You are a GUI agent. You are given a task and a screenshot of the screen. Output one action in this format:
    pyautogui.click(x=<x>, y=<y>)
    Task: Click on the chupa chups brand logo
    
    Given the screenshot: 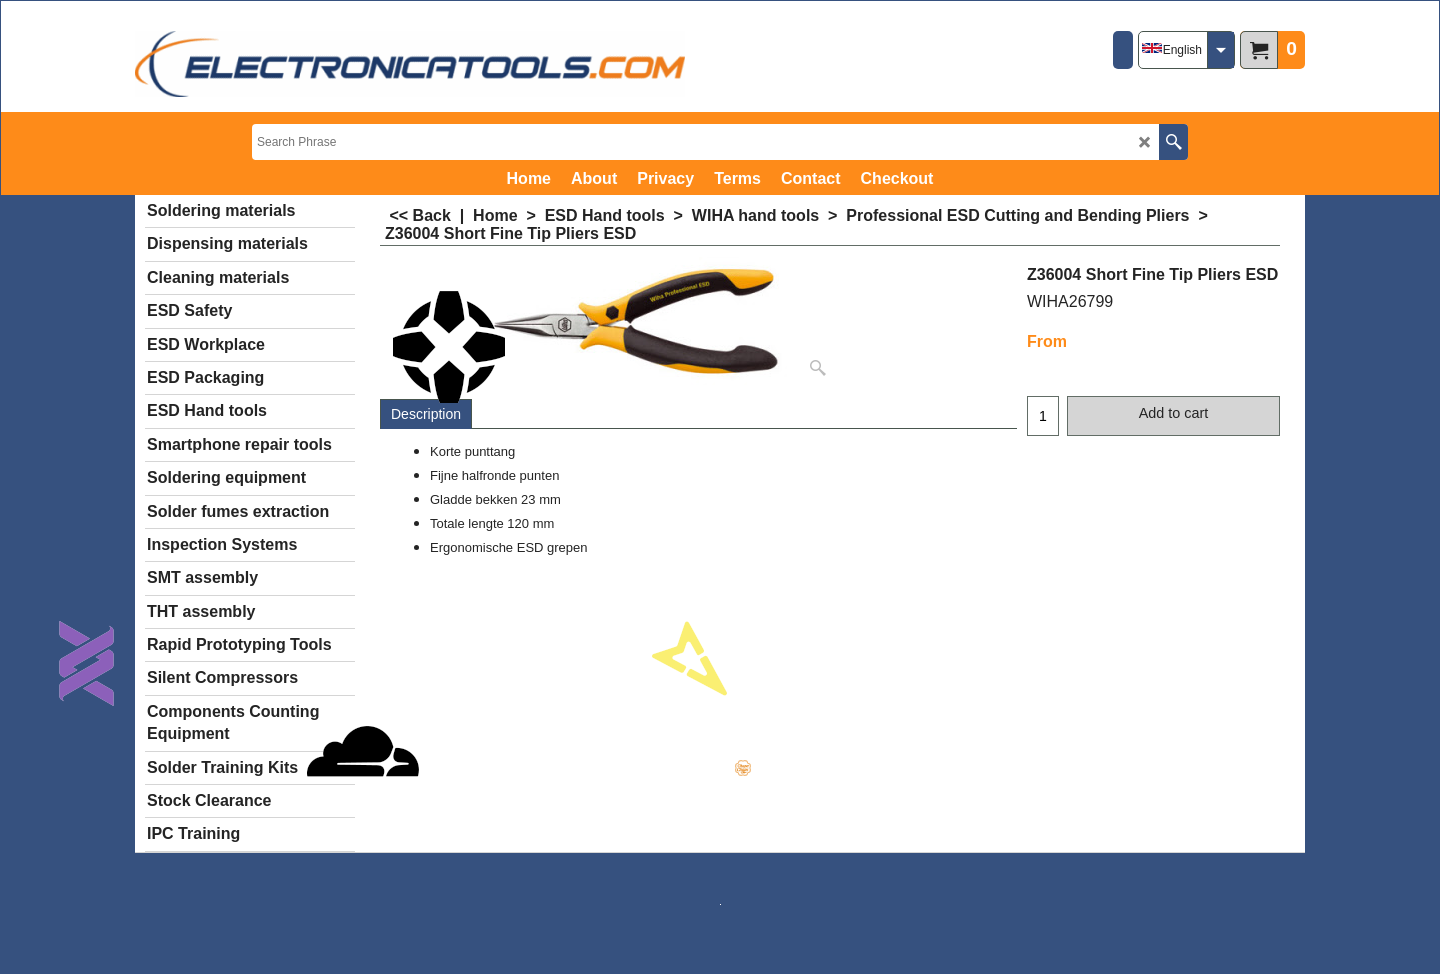 What is the action you would take?
    pyautogui.click(x=743, y=768)
    